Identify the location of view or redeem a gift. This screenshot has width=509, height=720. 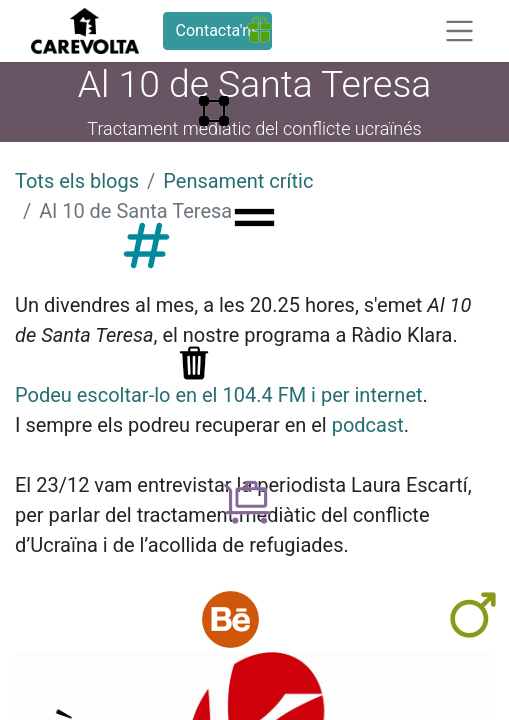
(259, 29).